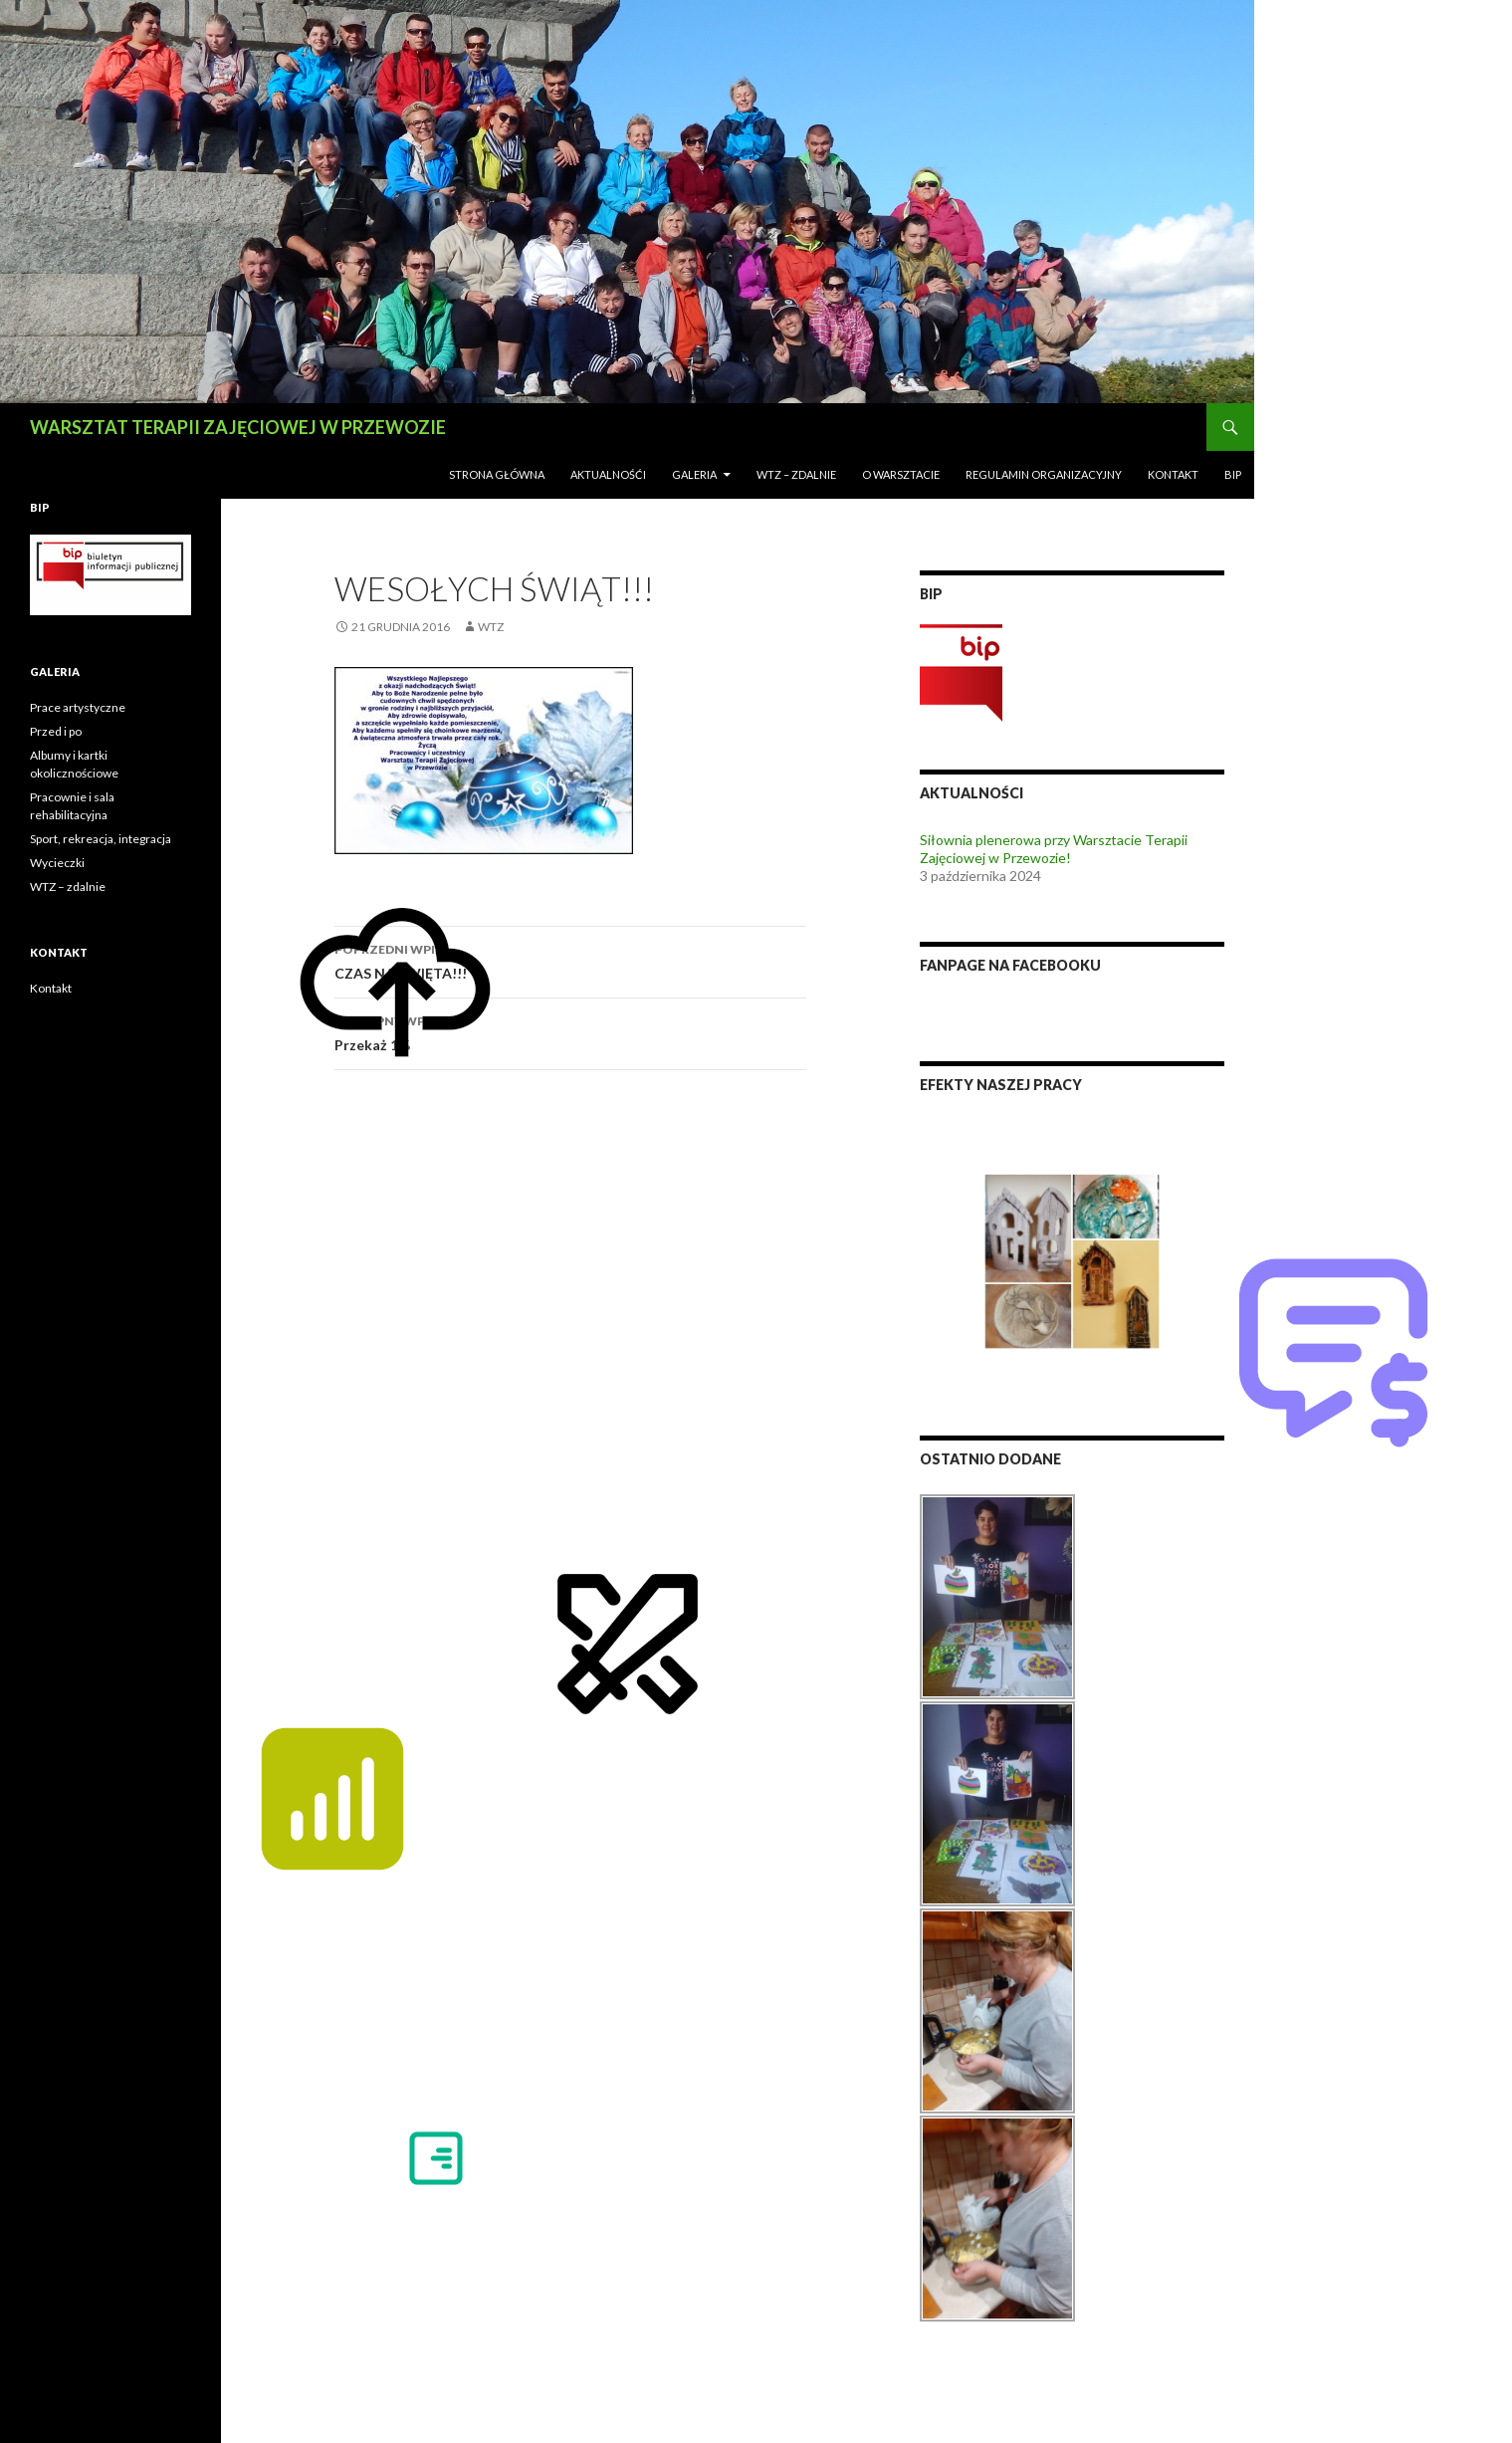  Describe the element at coordinates (1333, 1343) in the screenshot. I see `view payment or transaction messages` at that location.